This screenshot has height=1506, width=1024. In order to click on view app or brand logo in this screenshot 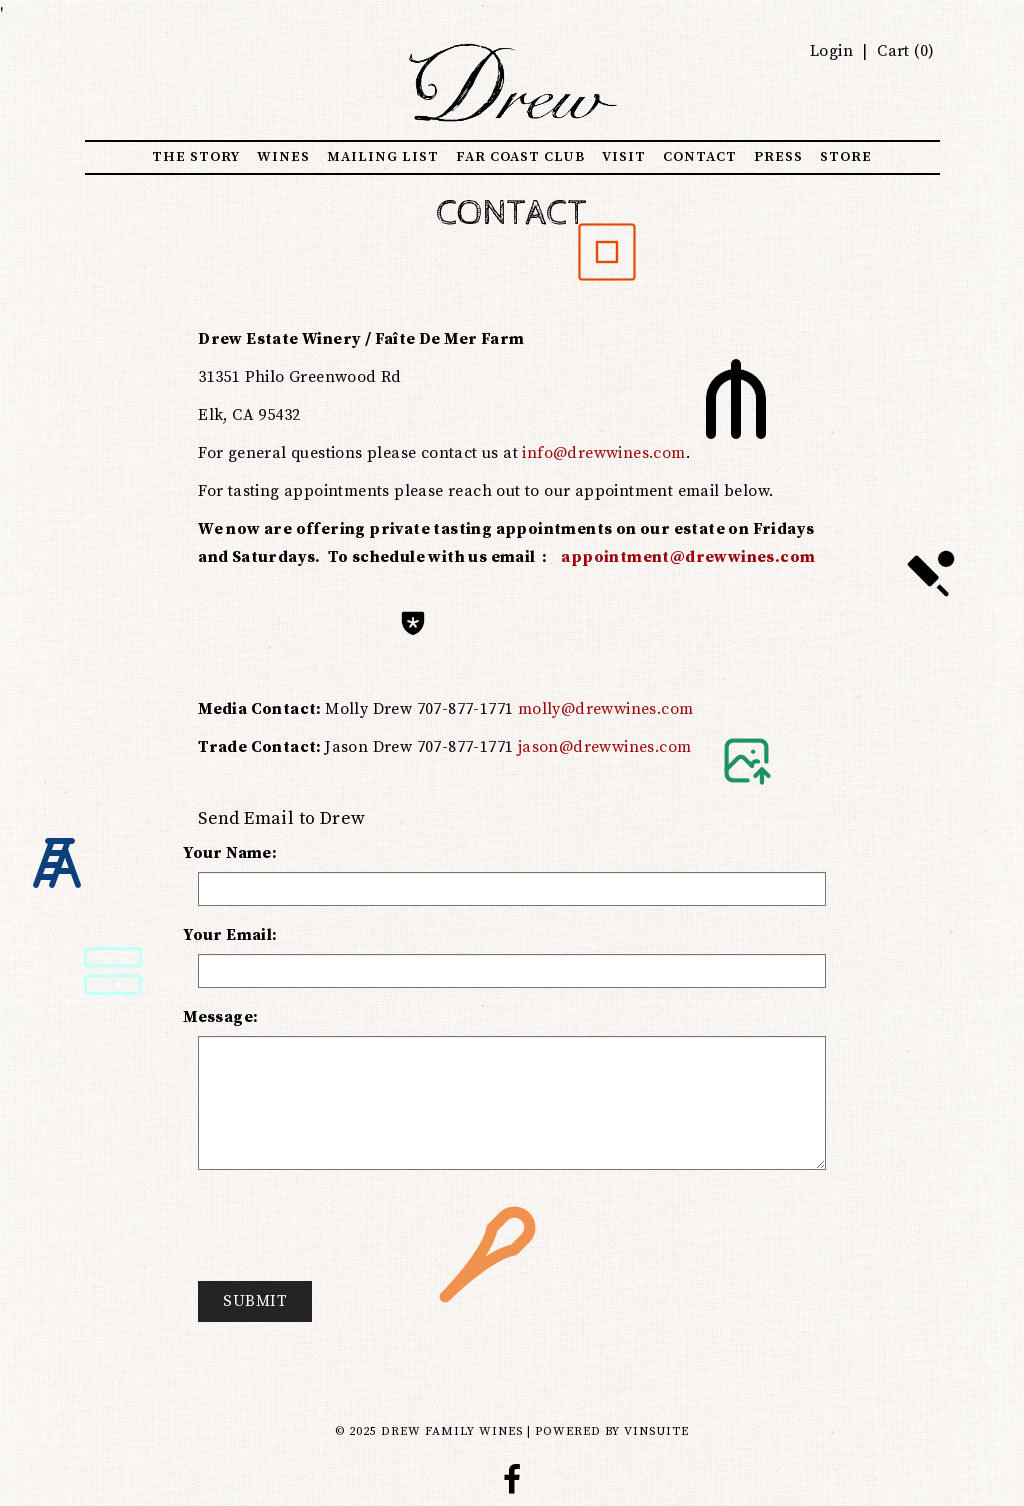, I will do `click(607, 252)`.